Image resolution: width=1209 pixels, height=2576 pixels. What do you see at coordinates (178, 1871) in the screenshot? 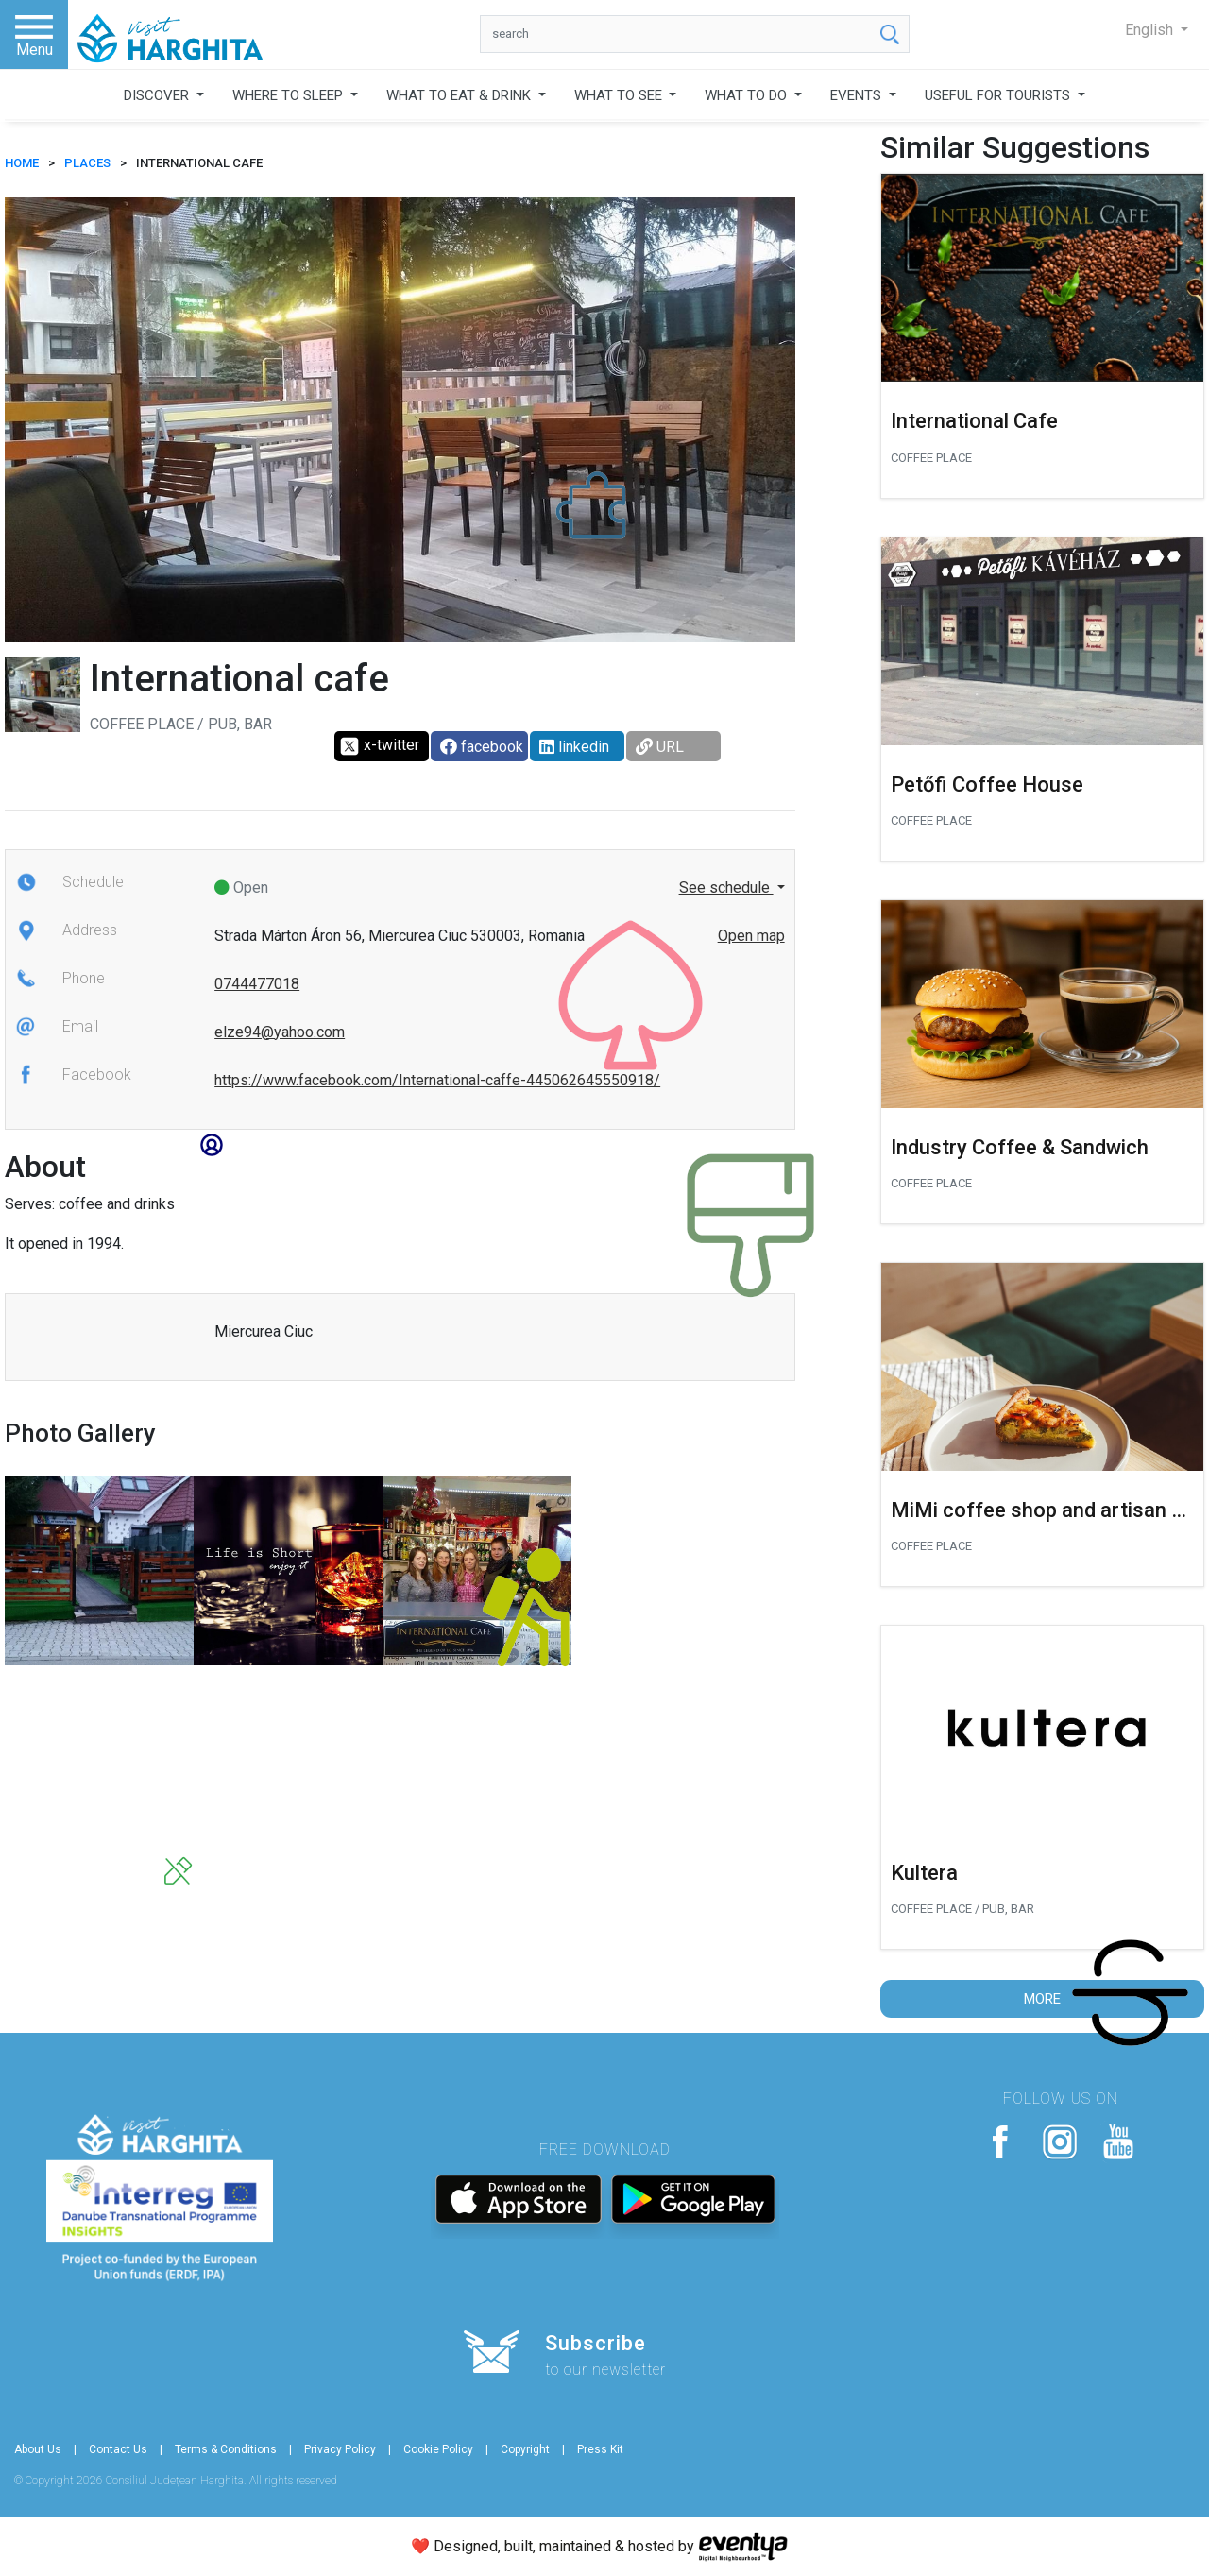
I see `editing is disabled` at bounding box center [178, 1871].